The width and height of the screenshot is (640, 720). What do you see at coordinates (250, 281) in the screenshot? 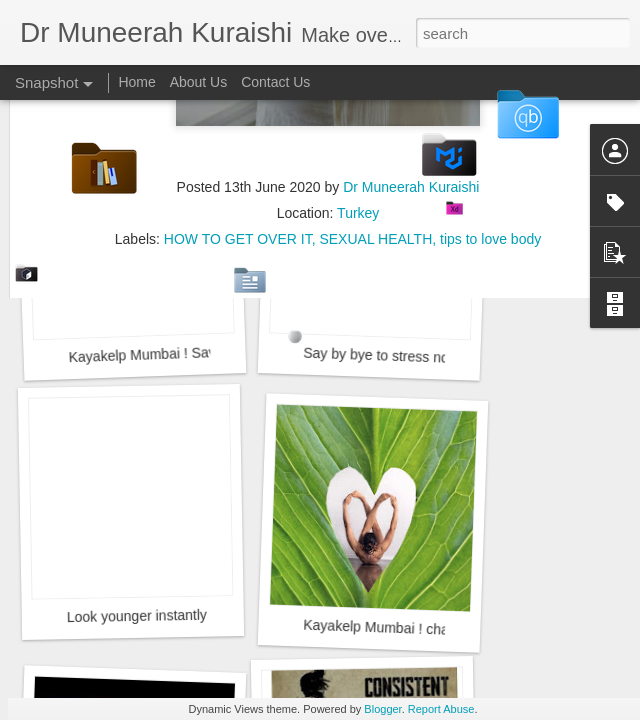
I see `open your documents folder` at bounding box center [250, 281].